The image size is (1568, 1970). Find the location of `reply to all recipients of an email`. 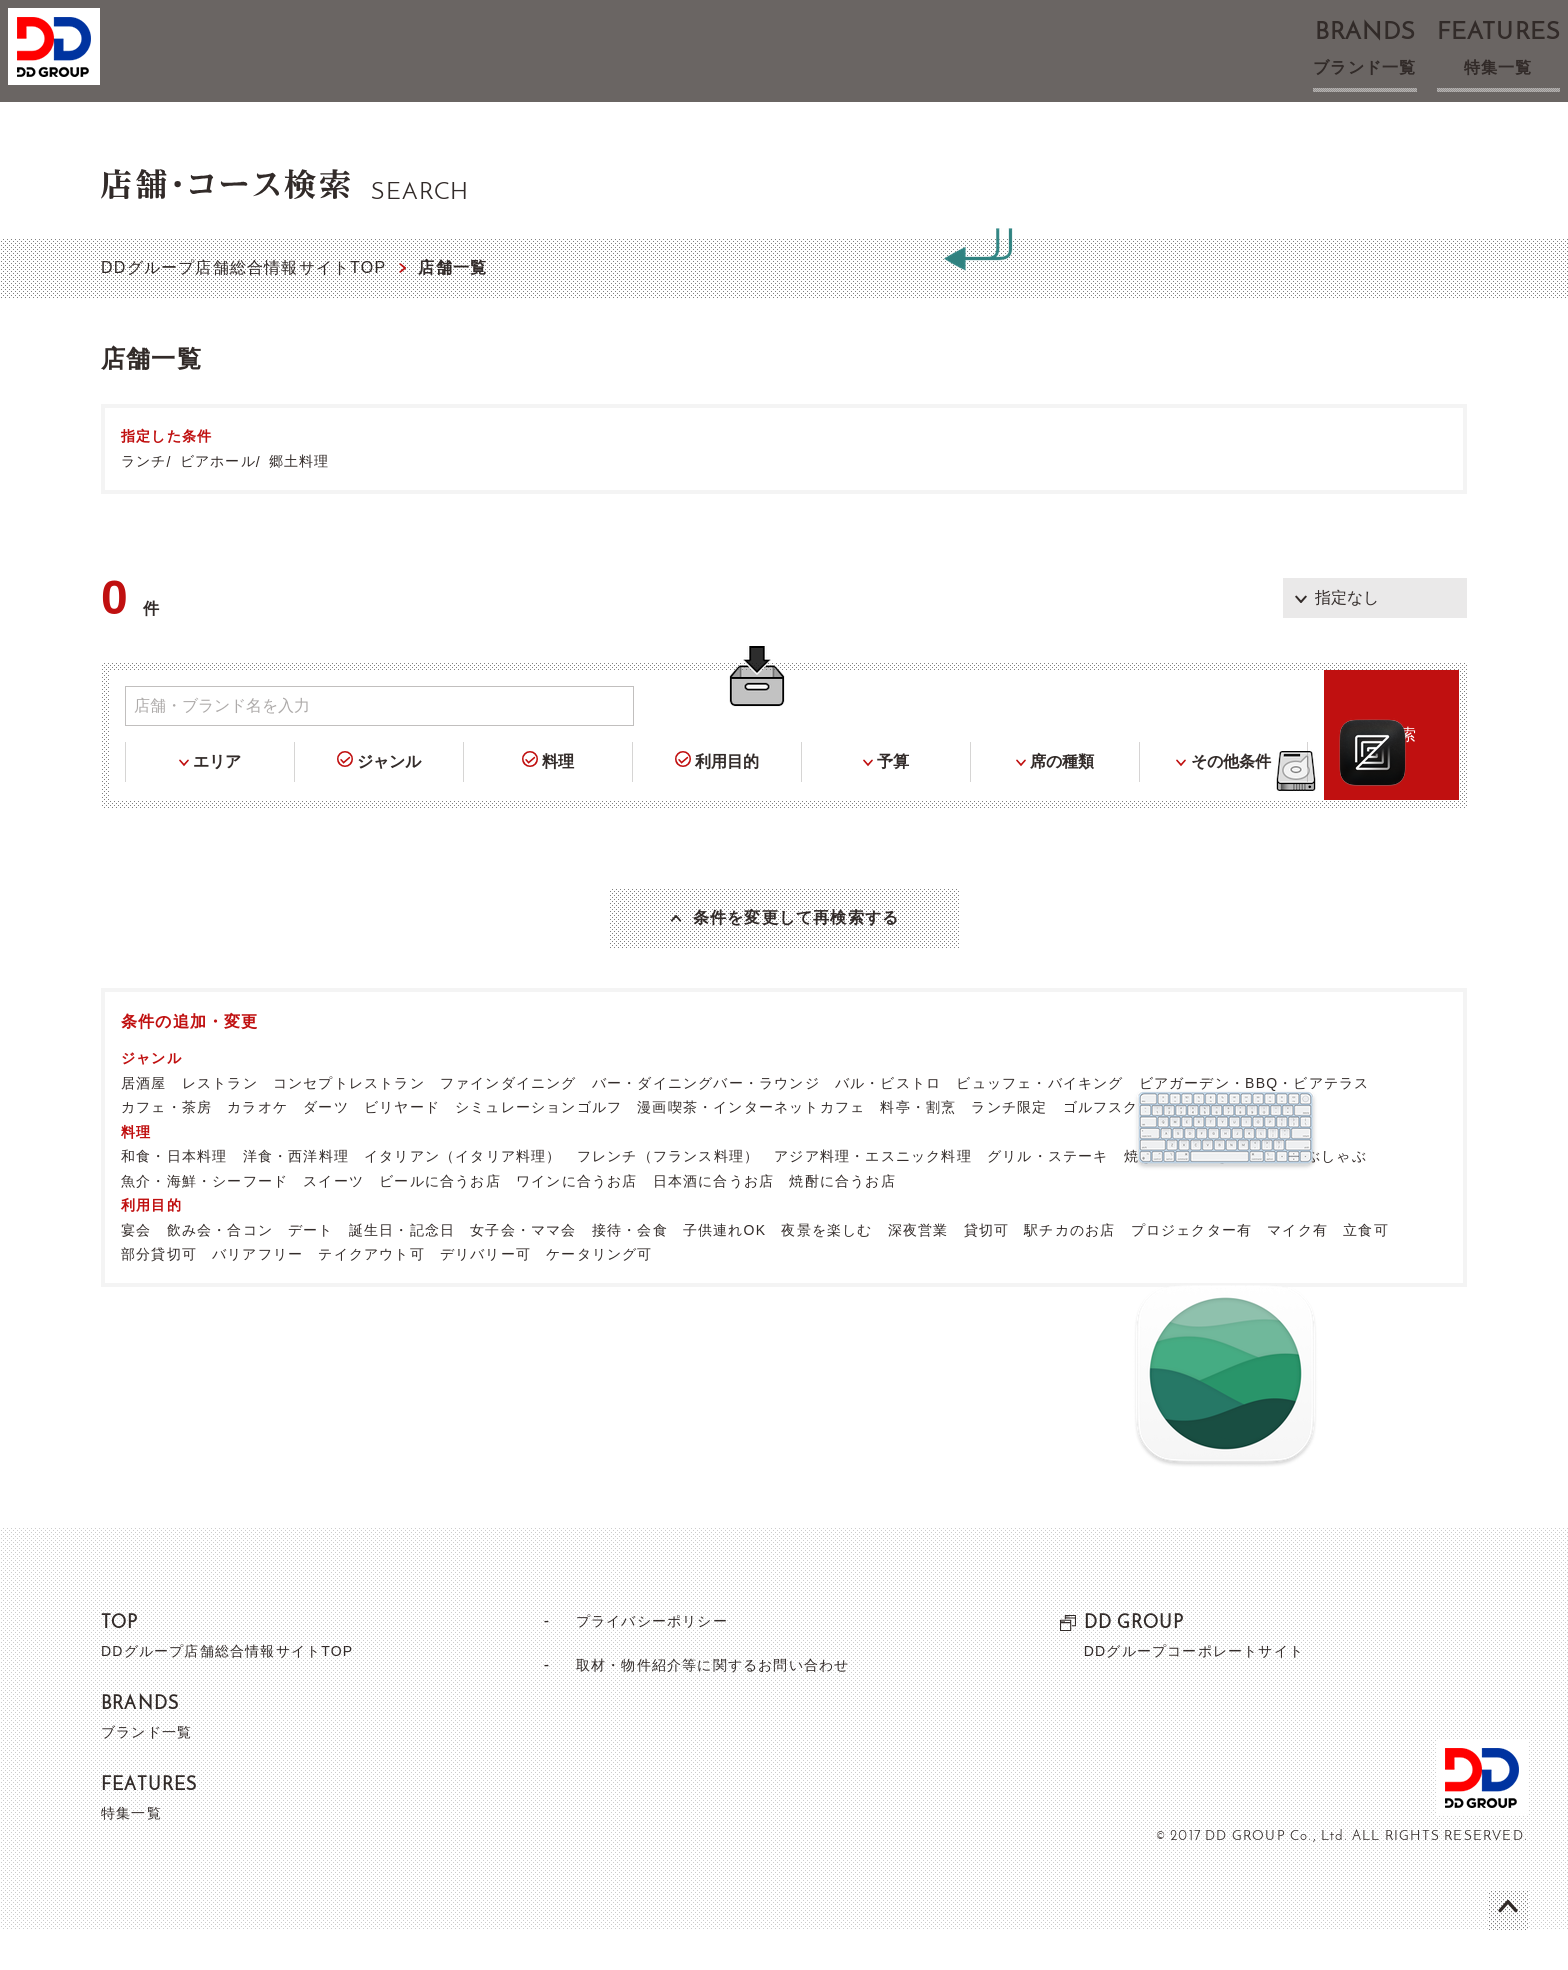

reply to all recipients of an email is located at coordinates (977, 249).